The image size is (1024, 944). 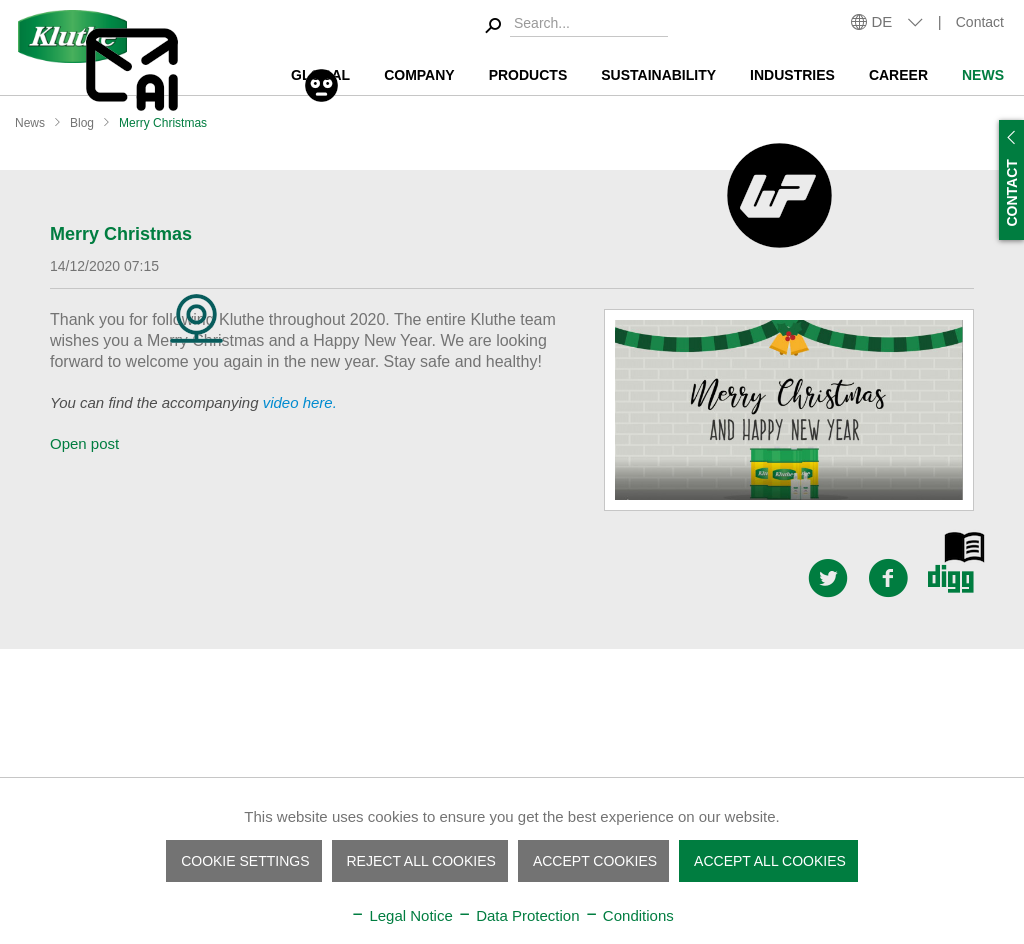 What do you see at coordinates (779, 195) in the screenshot?
I see `rendact brand logo` at bounding box center [779, 195].